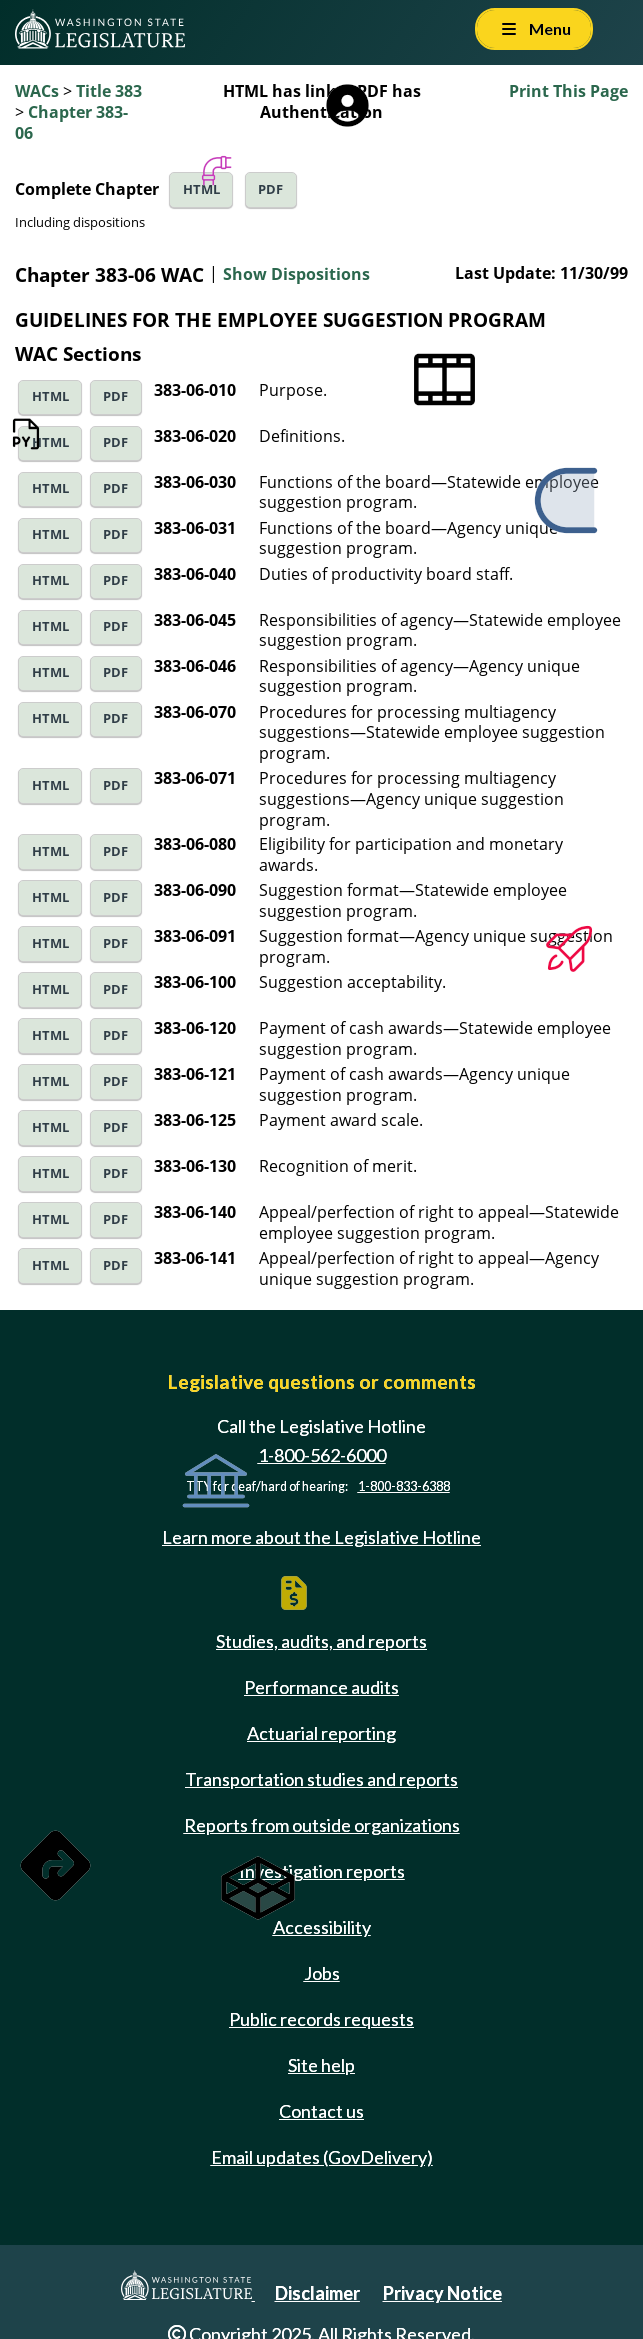 This screenshot has height=2339, width=643. I want to click on access banking or financial services, so click(216, 1483).